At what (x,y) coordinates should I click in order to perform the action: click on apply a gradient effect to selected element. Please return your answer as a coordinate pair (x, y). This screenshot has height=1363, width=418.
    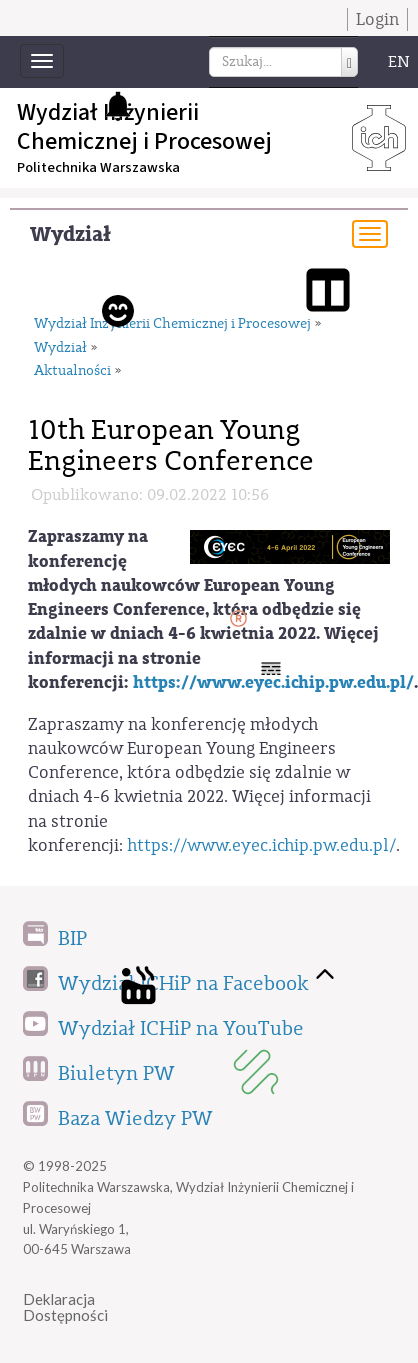
    Looking at the image, I should click on (271, 669).